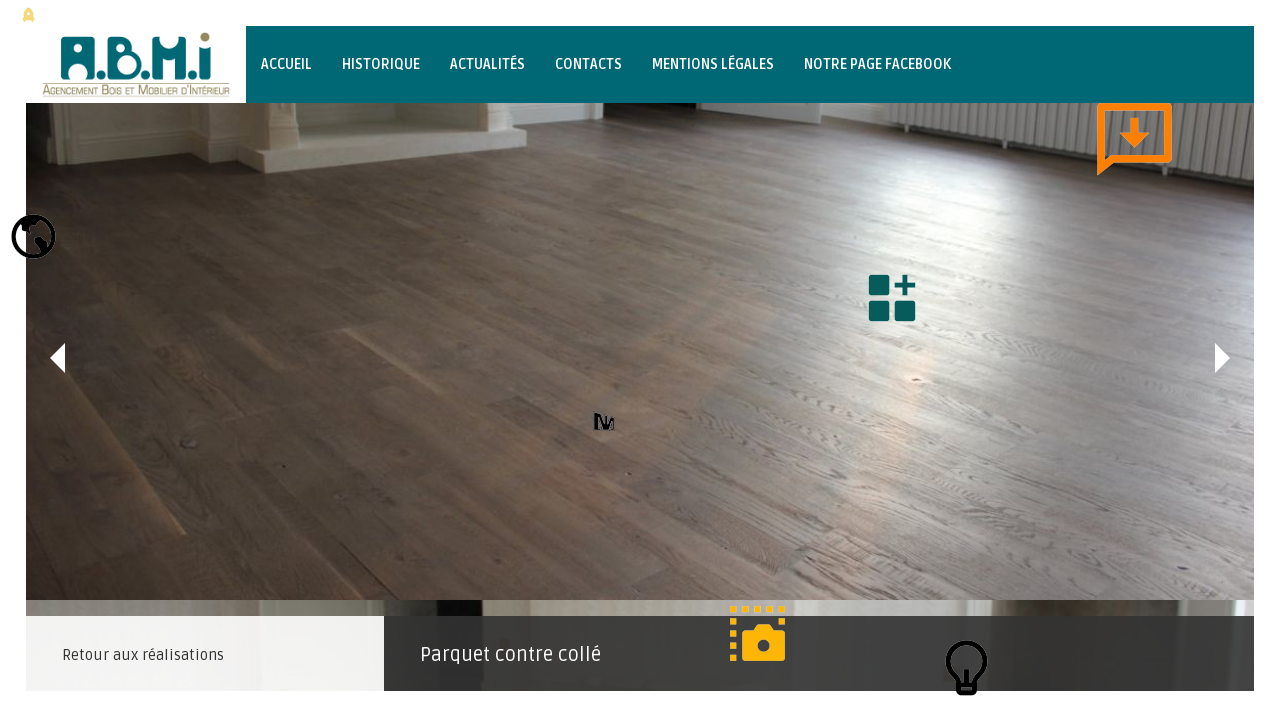 The image size is (1280, 720). Describe the element at coordinates (604, 421) in the screenshot. I see `visit the AlliedModders community website` at that location.